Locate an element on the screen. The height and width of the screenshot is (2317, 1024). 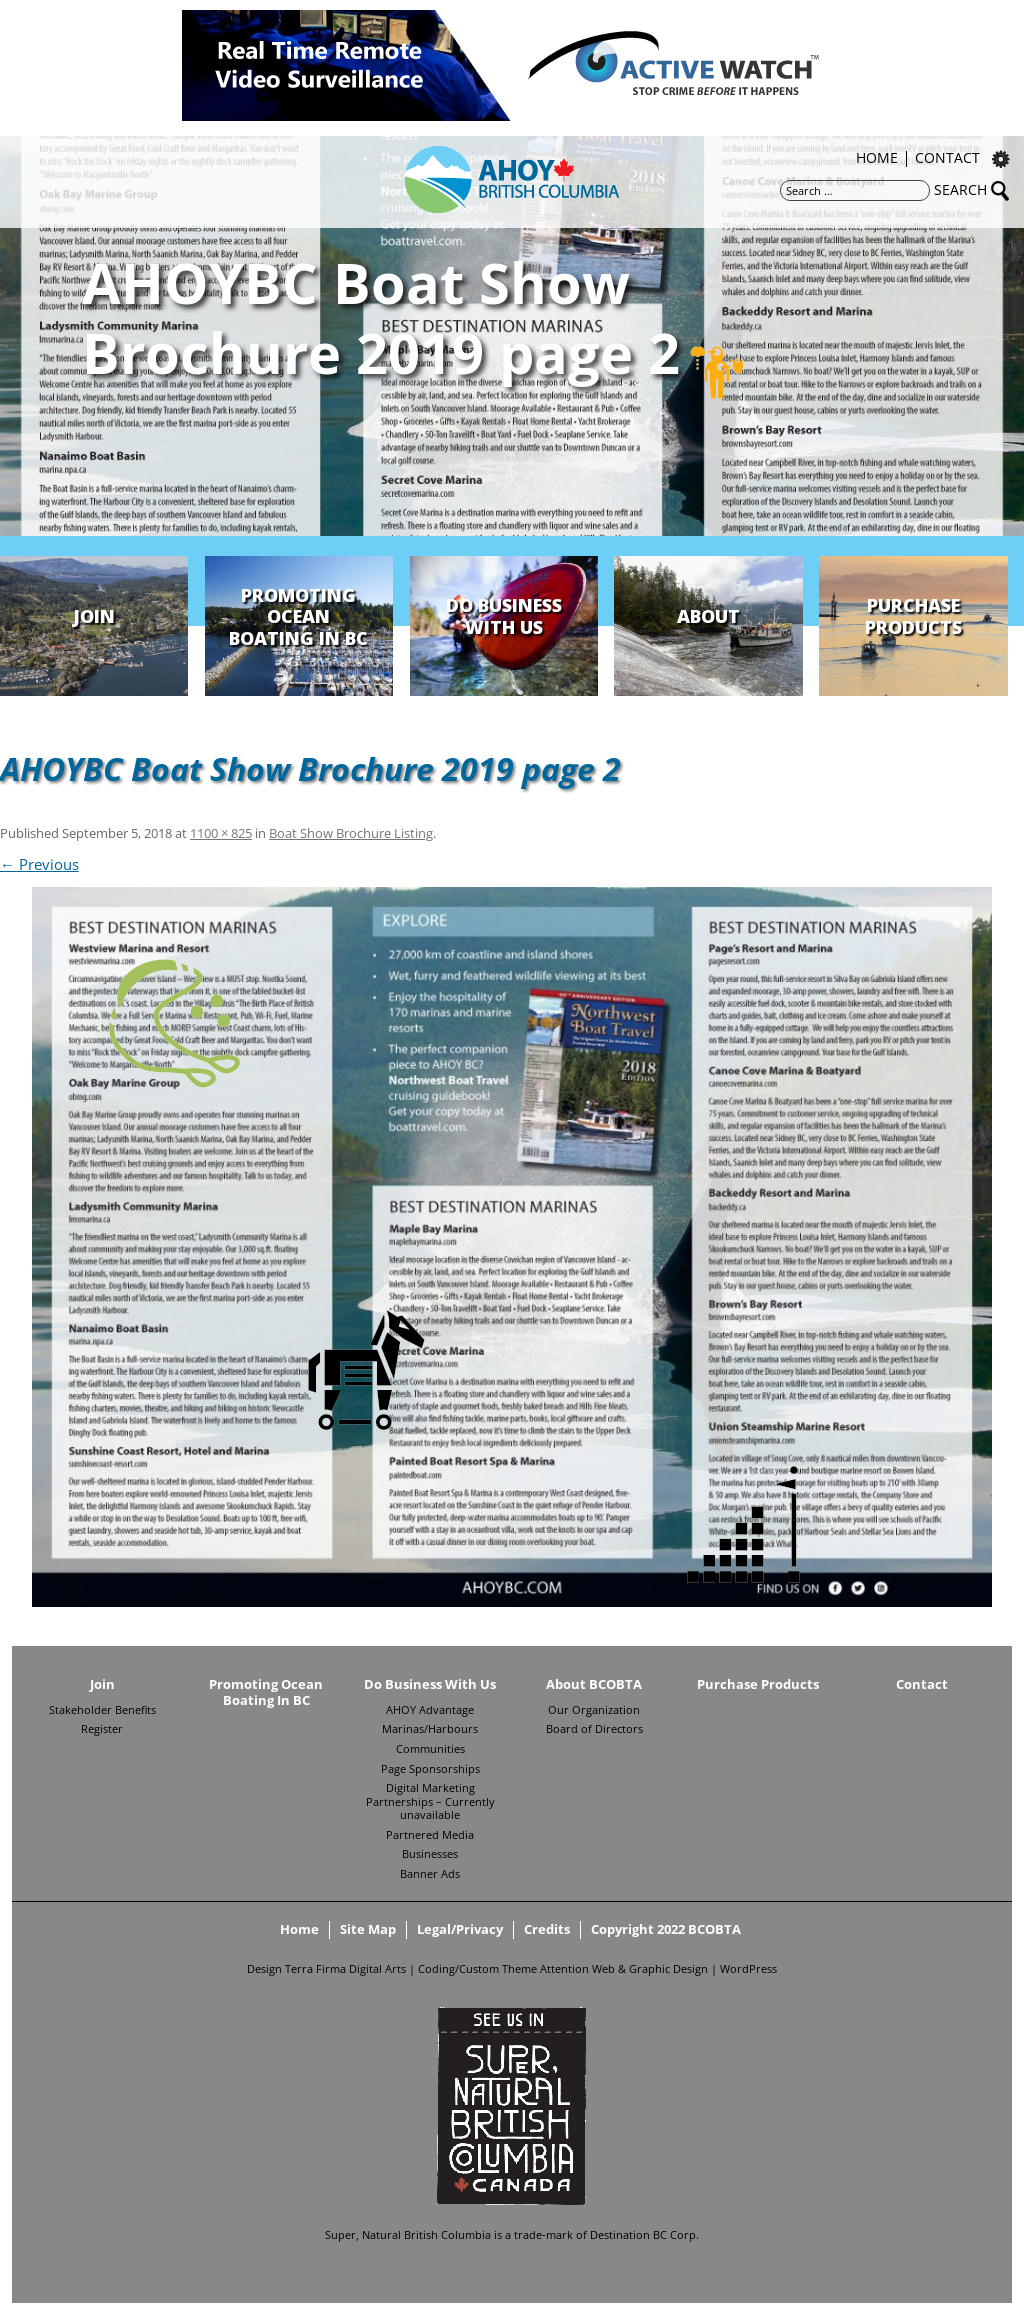
reach the end of a level or stage is located at coordinates (745, 1524).